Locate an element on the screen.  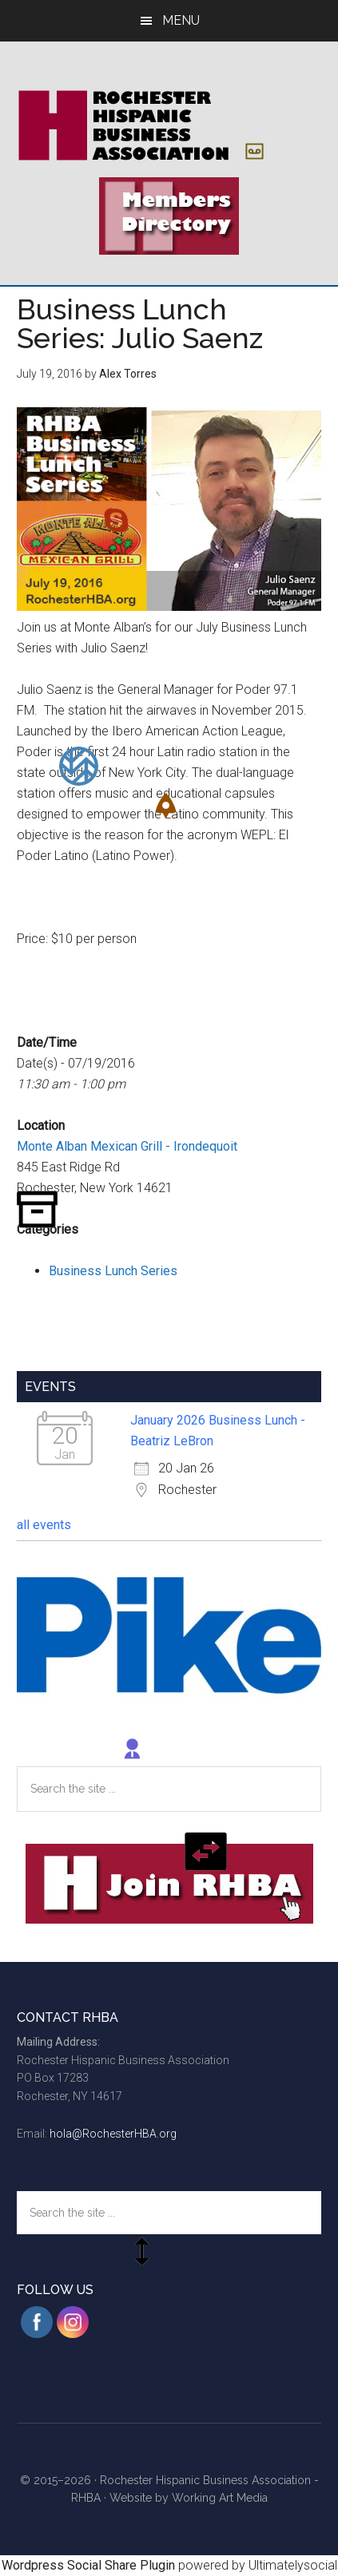
expand content vertically is located at coordinates (141, 2251).